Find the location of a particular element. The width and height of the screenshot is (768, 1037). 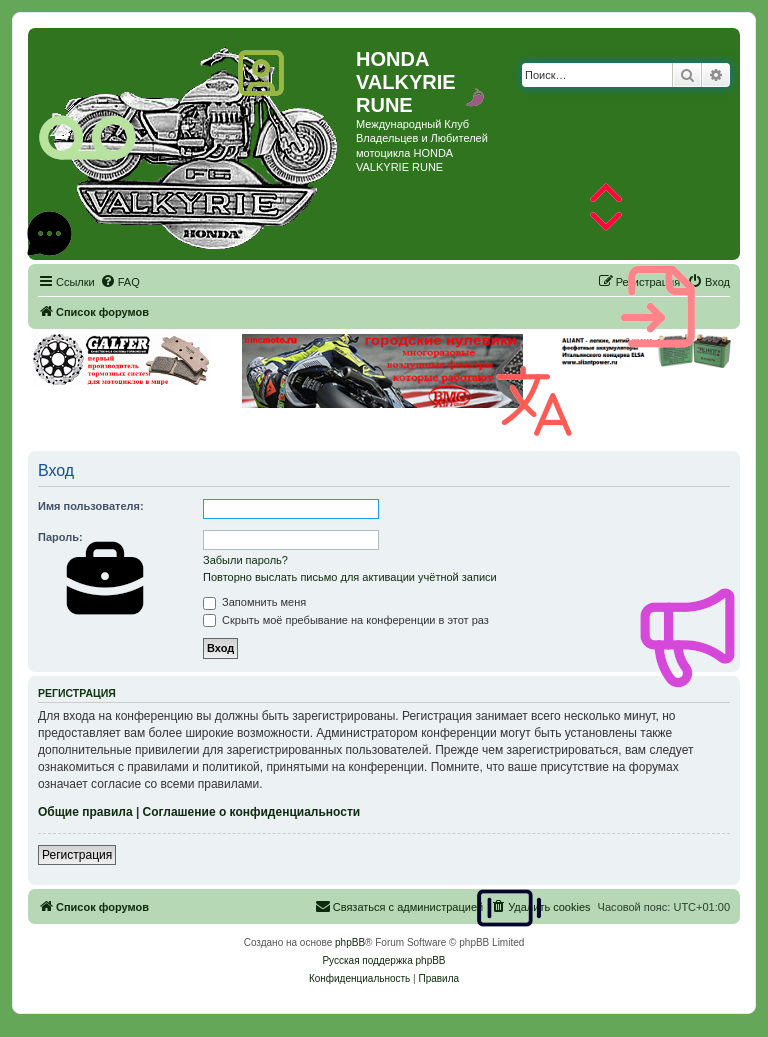

indicates spicy or hot food option is located at coordinates (476, 98).